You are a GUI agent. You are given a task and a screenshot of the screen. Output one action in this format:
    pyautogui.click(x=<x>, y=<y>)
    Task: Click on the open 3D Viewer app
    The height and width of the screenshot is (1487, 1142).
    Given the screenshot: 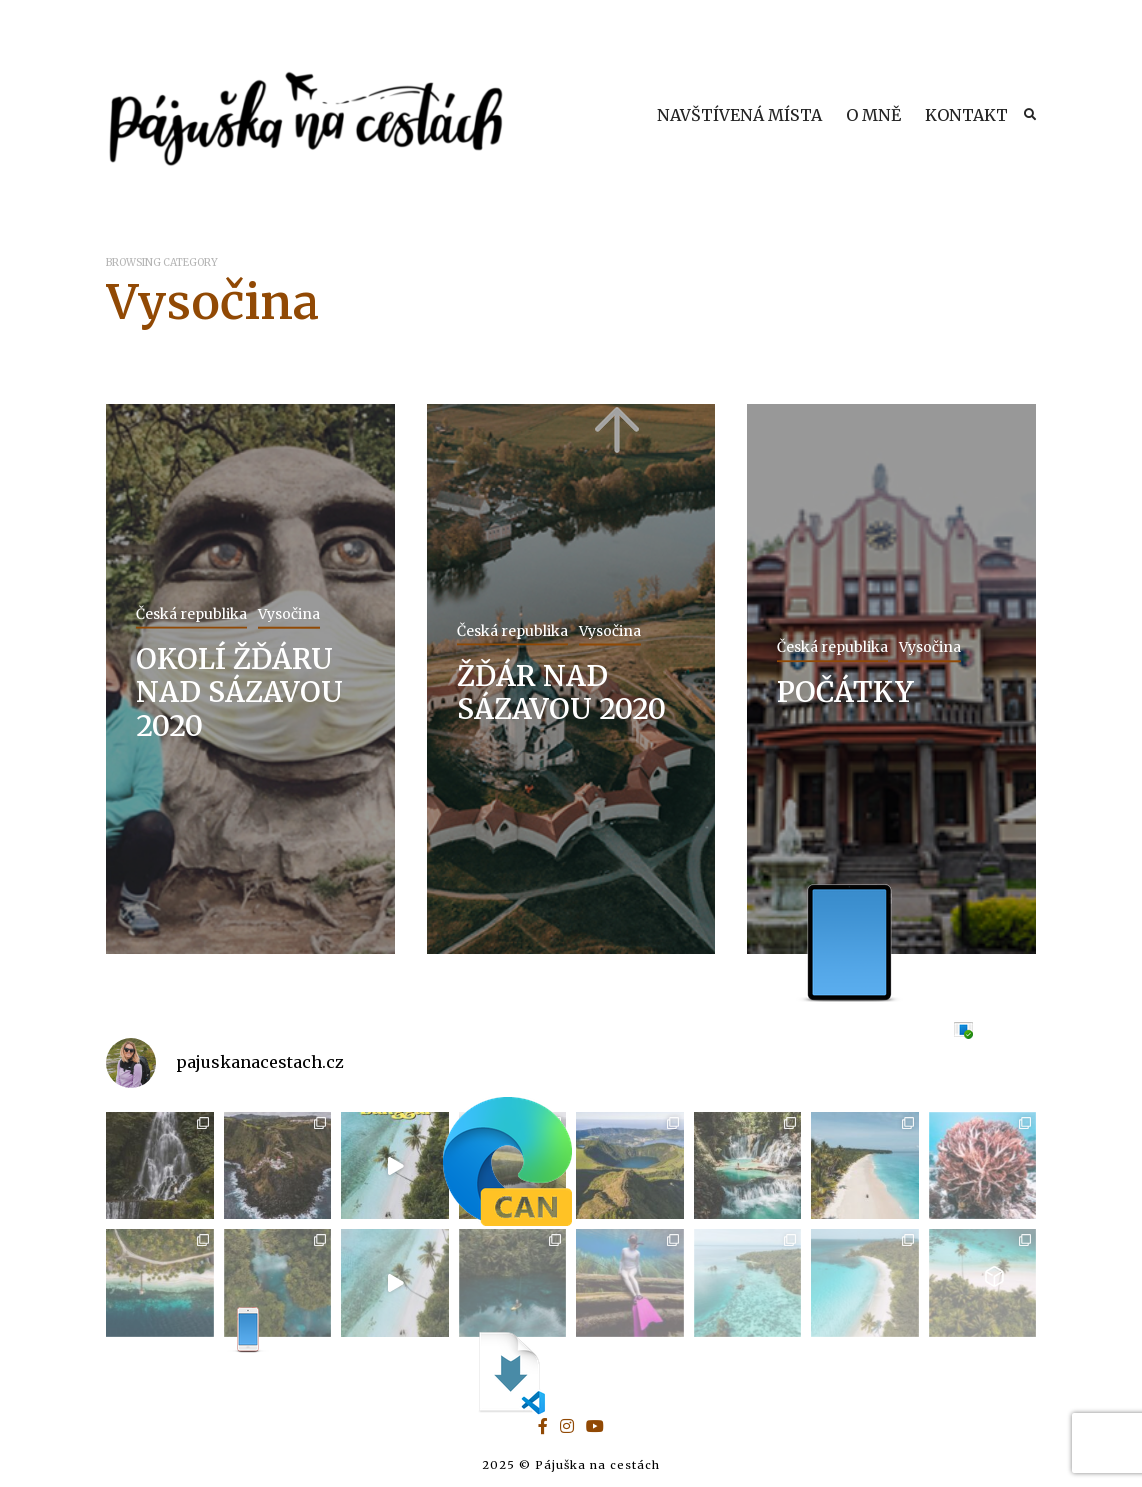 What is the action you would take?
    pyautogui.click(x=994, y=1276)
    